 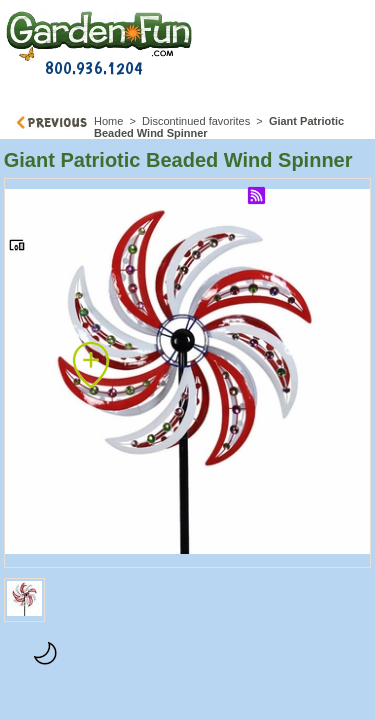 What do you see at coordinates (45, 653) in the screenshot?
I see `switch to dark mode` at bounding box center [45, 653].